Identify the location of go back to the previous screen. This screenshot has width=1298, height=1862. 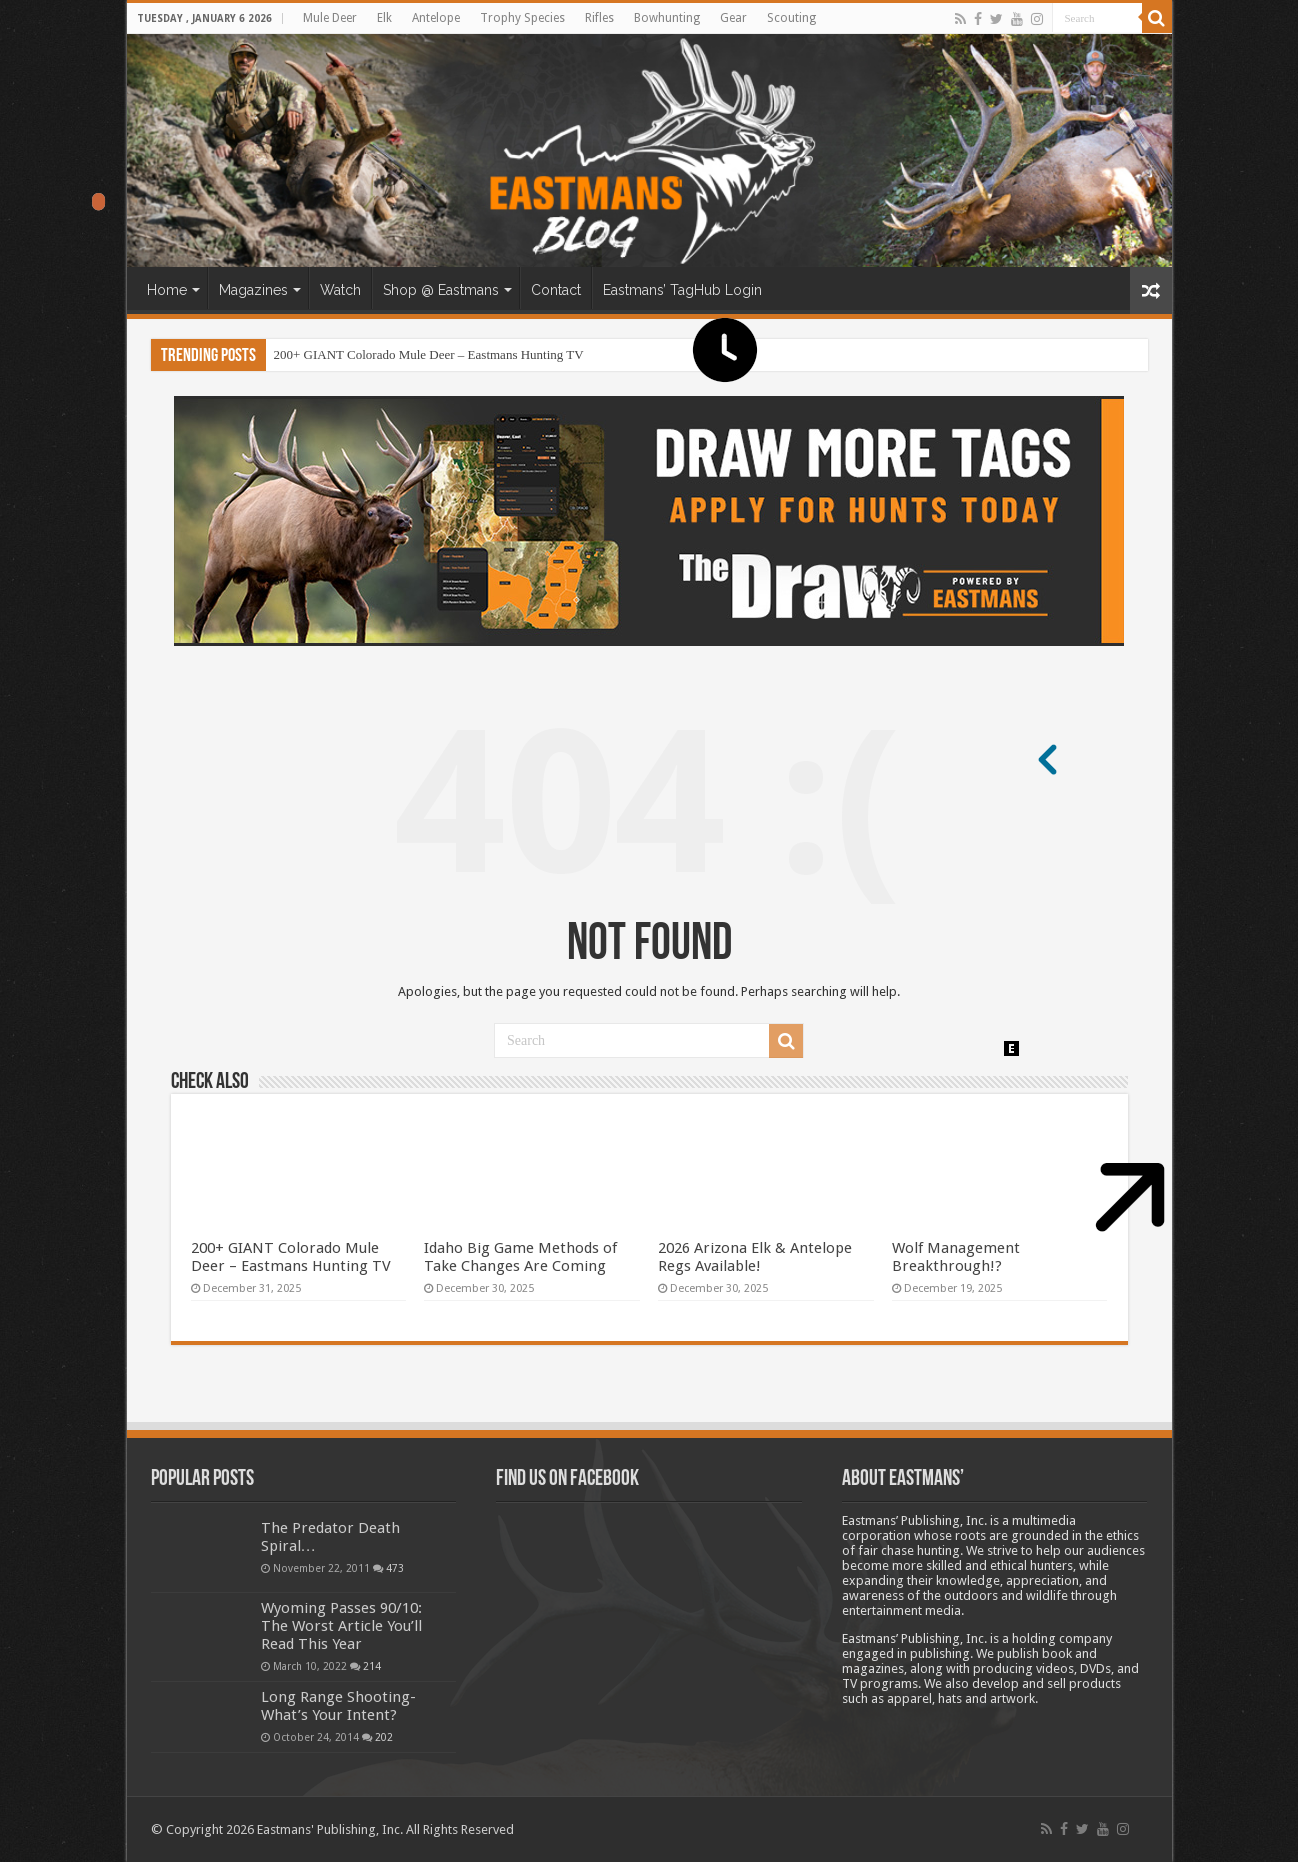
(1047, 759).